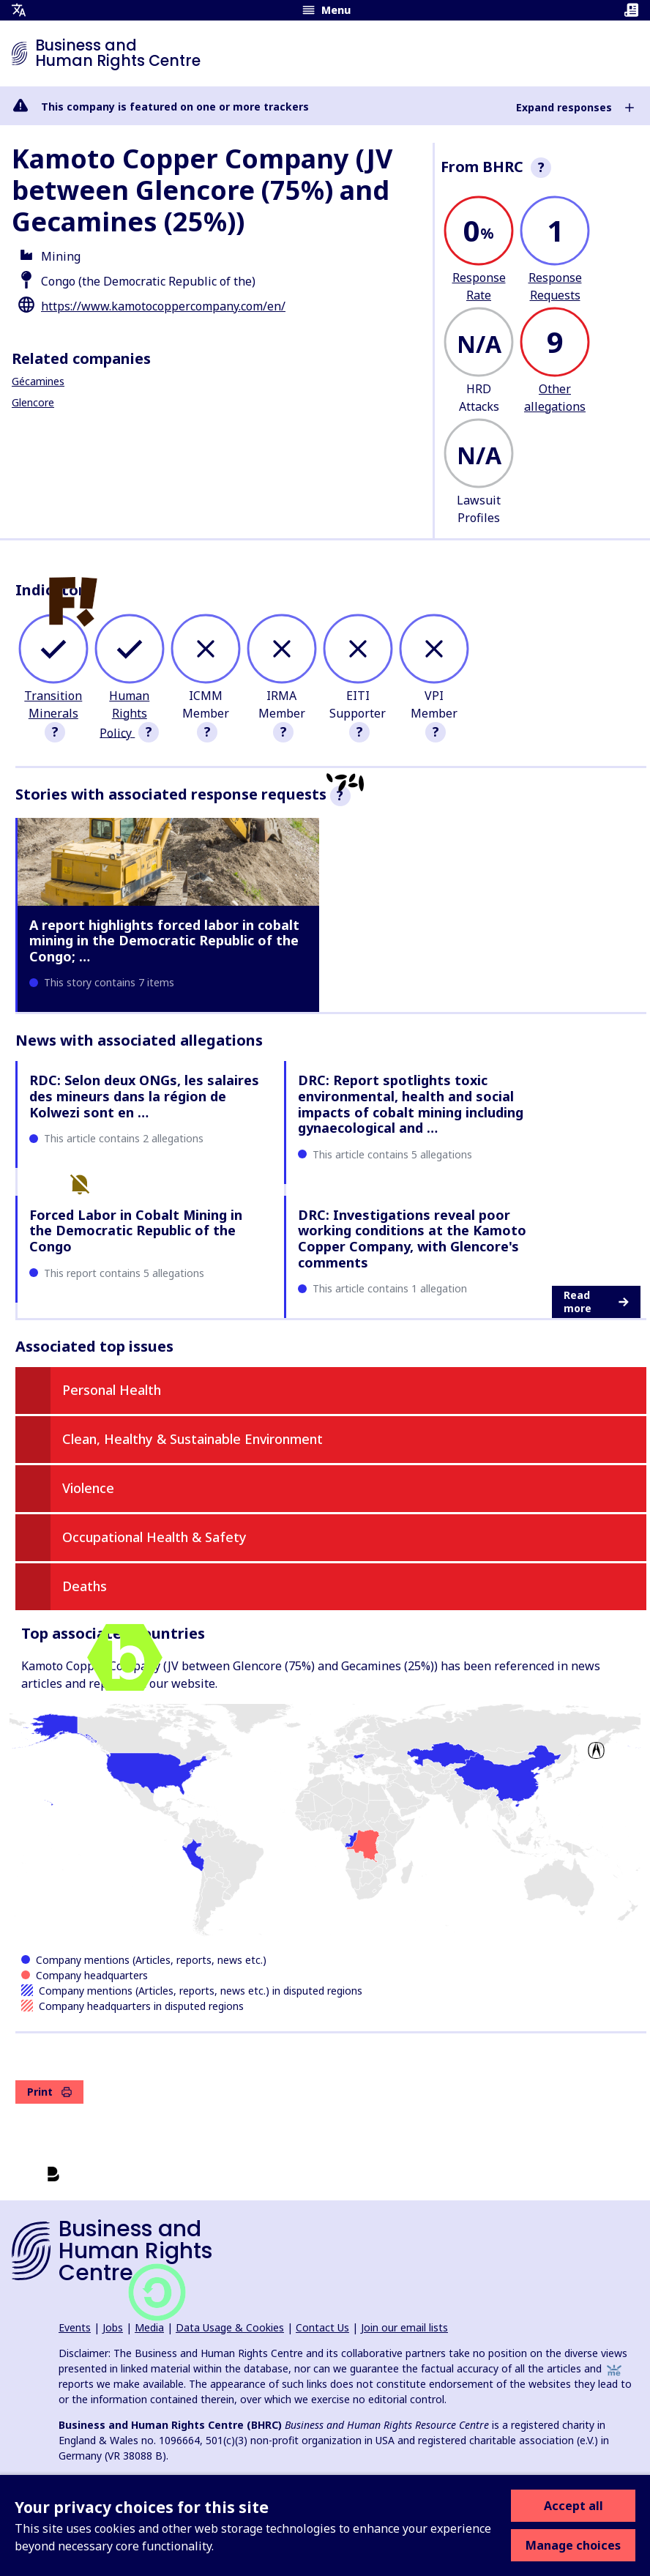 Image resolution: width=650 pixels, height=2576 pixels. Describe the element at coordinates (80, 1184) in the screenshot. I see `mute notifications` at that location.